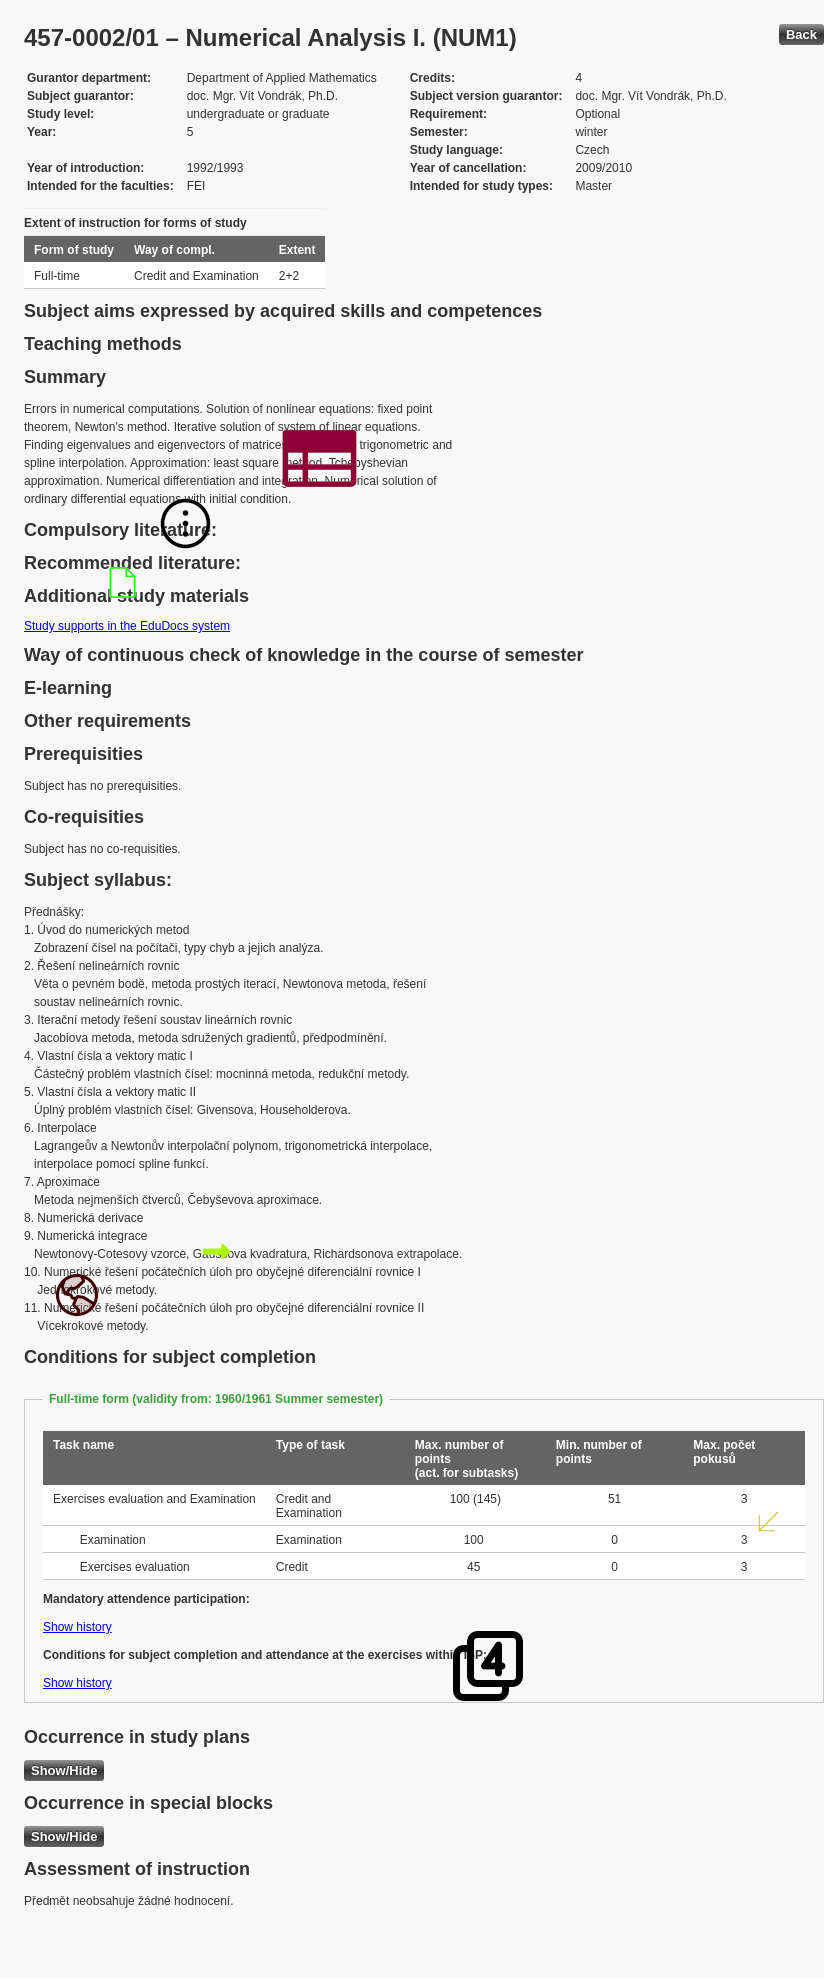  I want to click on proceed to the next step, so click(216, 1251).